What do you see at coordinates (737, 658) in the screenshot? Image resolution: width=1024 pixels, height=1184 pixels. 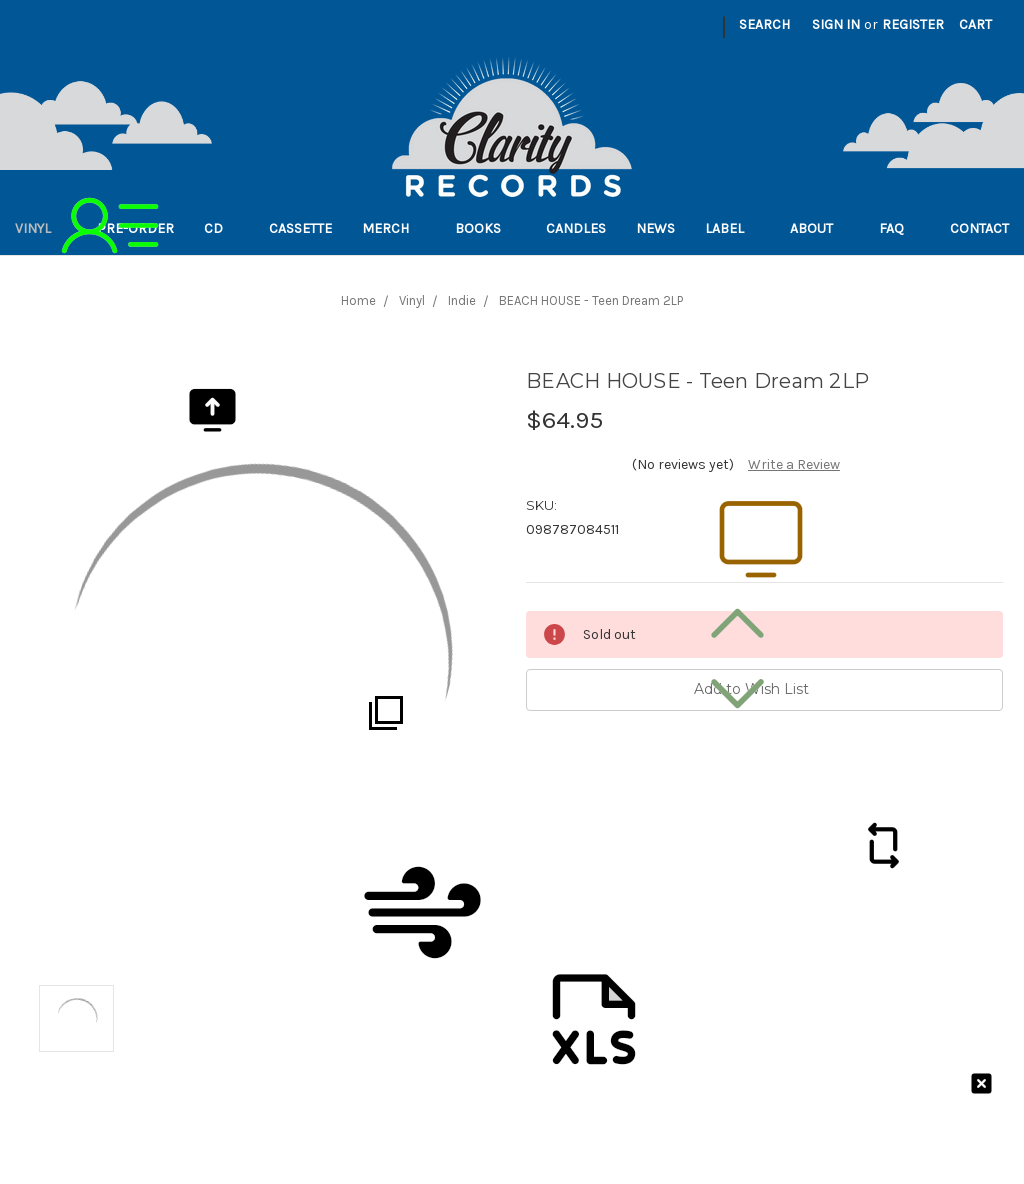 I see `expand or collapse a dropdown menu` at bounding box center [737, 658].